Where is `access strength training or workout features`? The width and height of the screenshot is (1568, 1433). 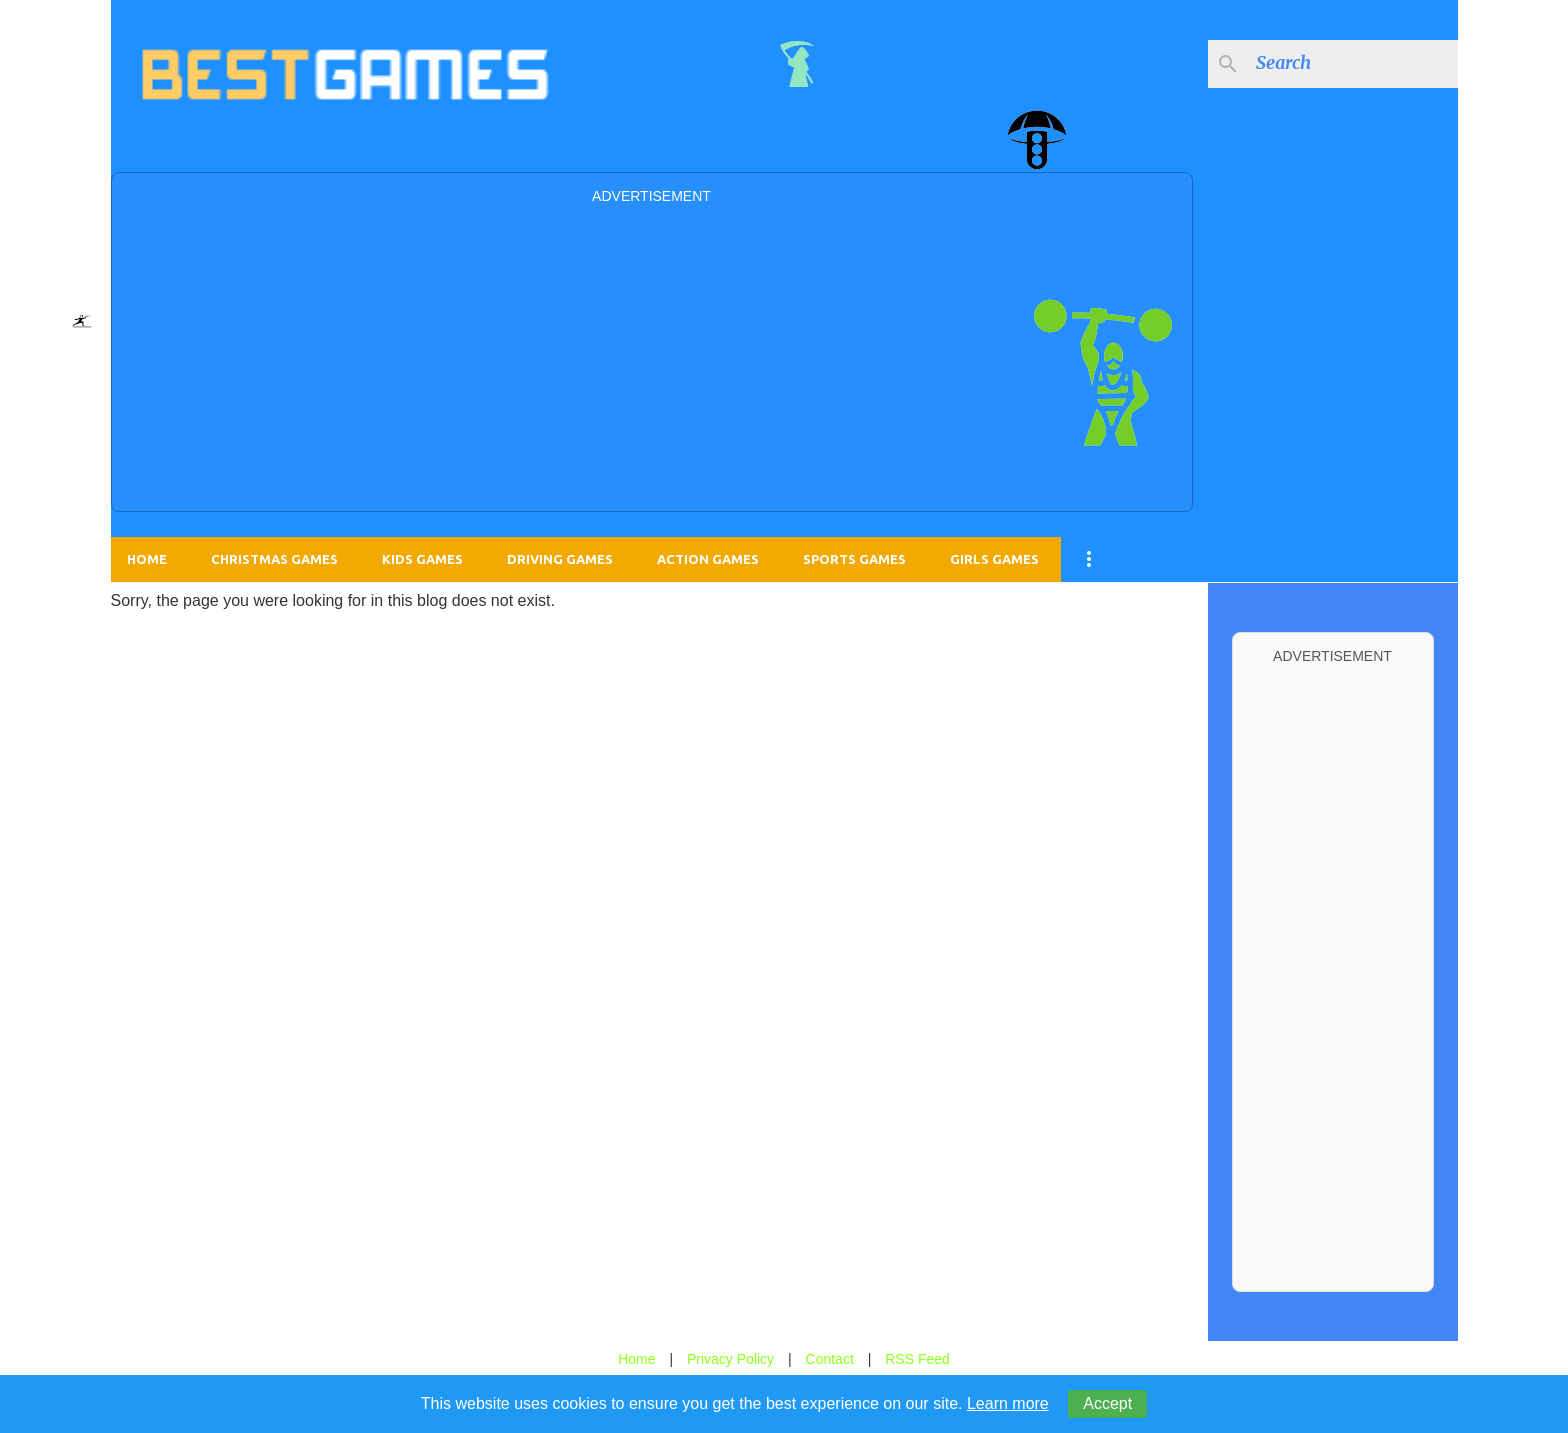 access strength training or workout features is located at coordinates (1103, 371).